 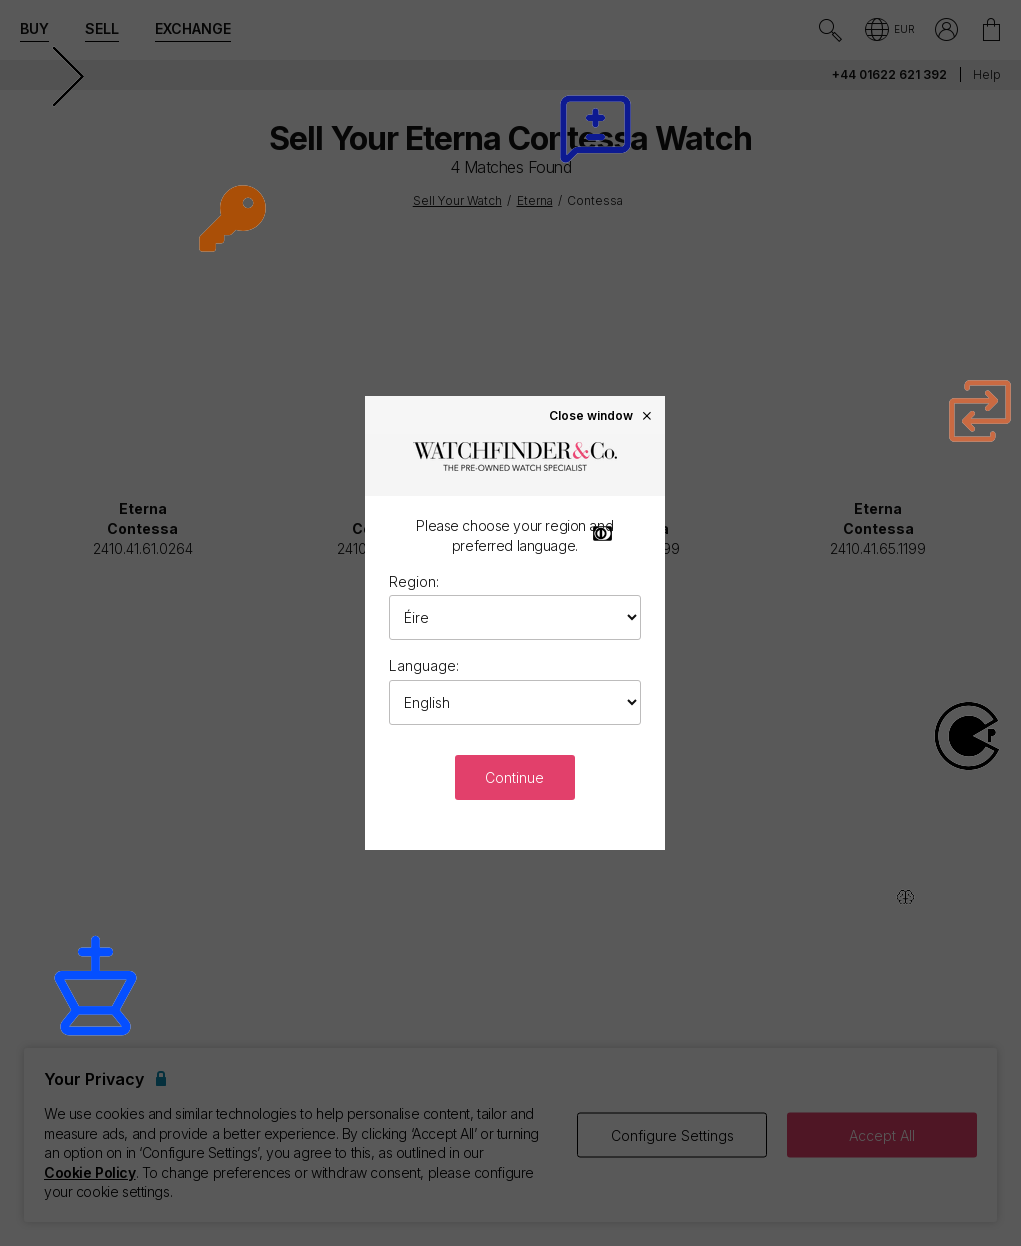 I want to click on codiepie brand logo, so click(x=967, y=736).